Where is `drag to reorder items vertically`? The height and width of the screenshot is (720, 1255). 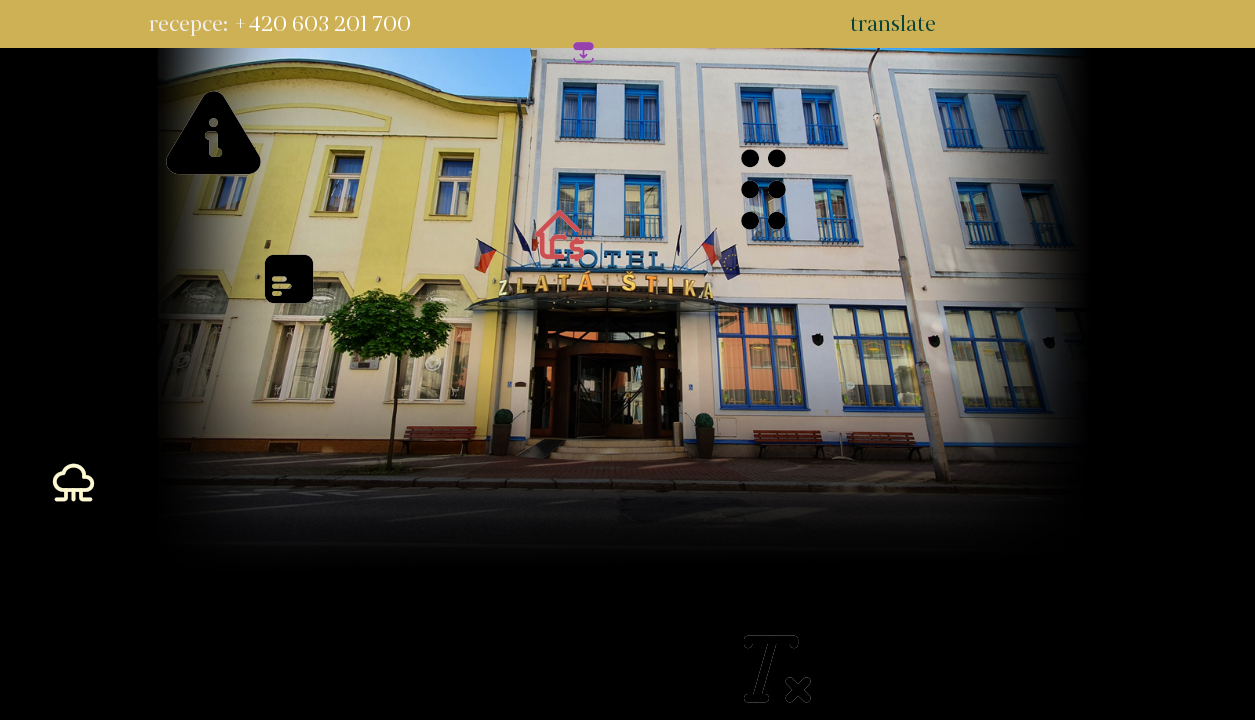
drag to reorder items vertically is located at coordinates (763, 189).